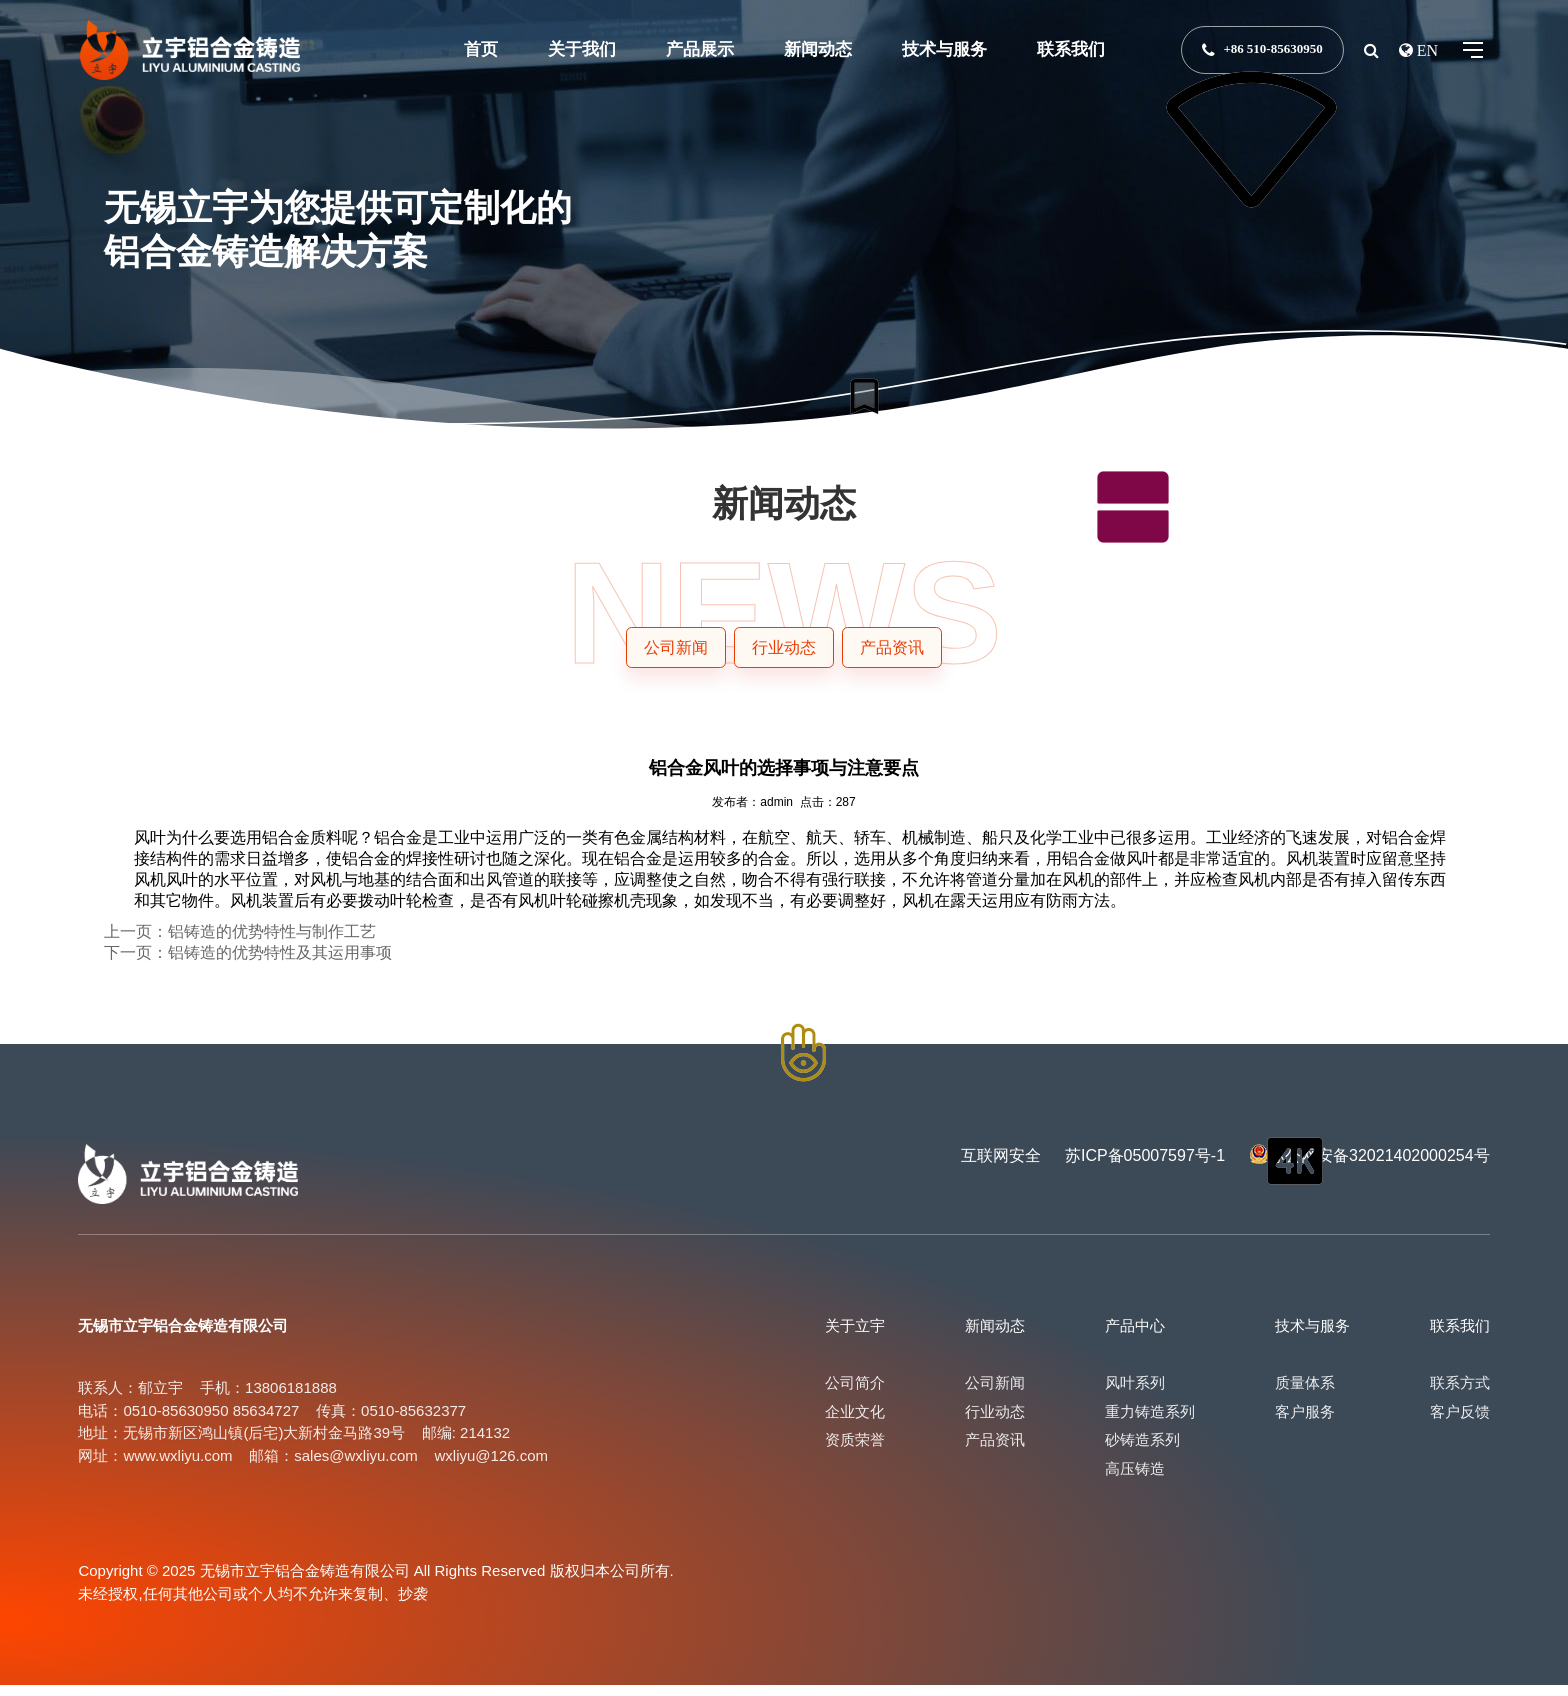  Describe the element at coordinates (803, 1052) in the screenshot. I see `access hand tracking or gesture recognition settings` at that location.